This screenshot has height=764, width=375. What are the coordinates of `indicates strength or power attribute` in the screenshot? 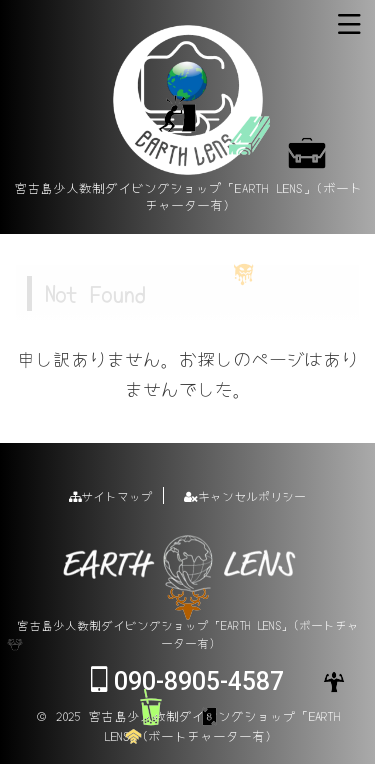 It's located at (334, 682).